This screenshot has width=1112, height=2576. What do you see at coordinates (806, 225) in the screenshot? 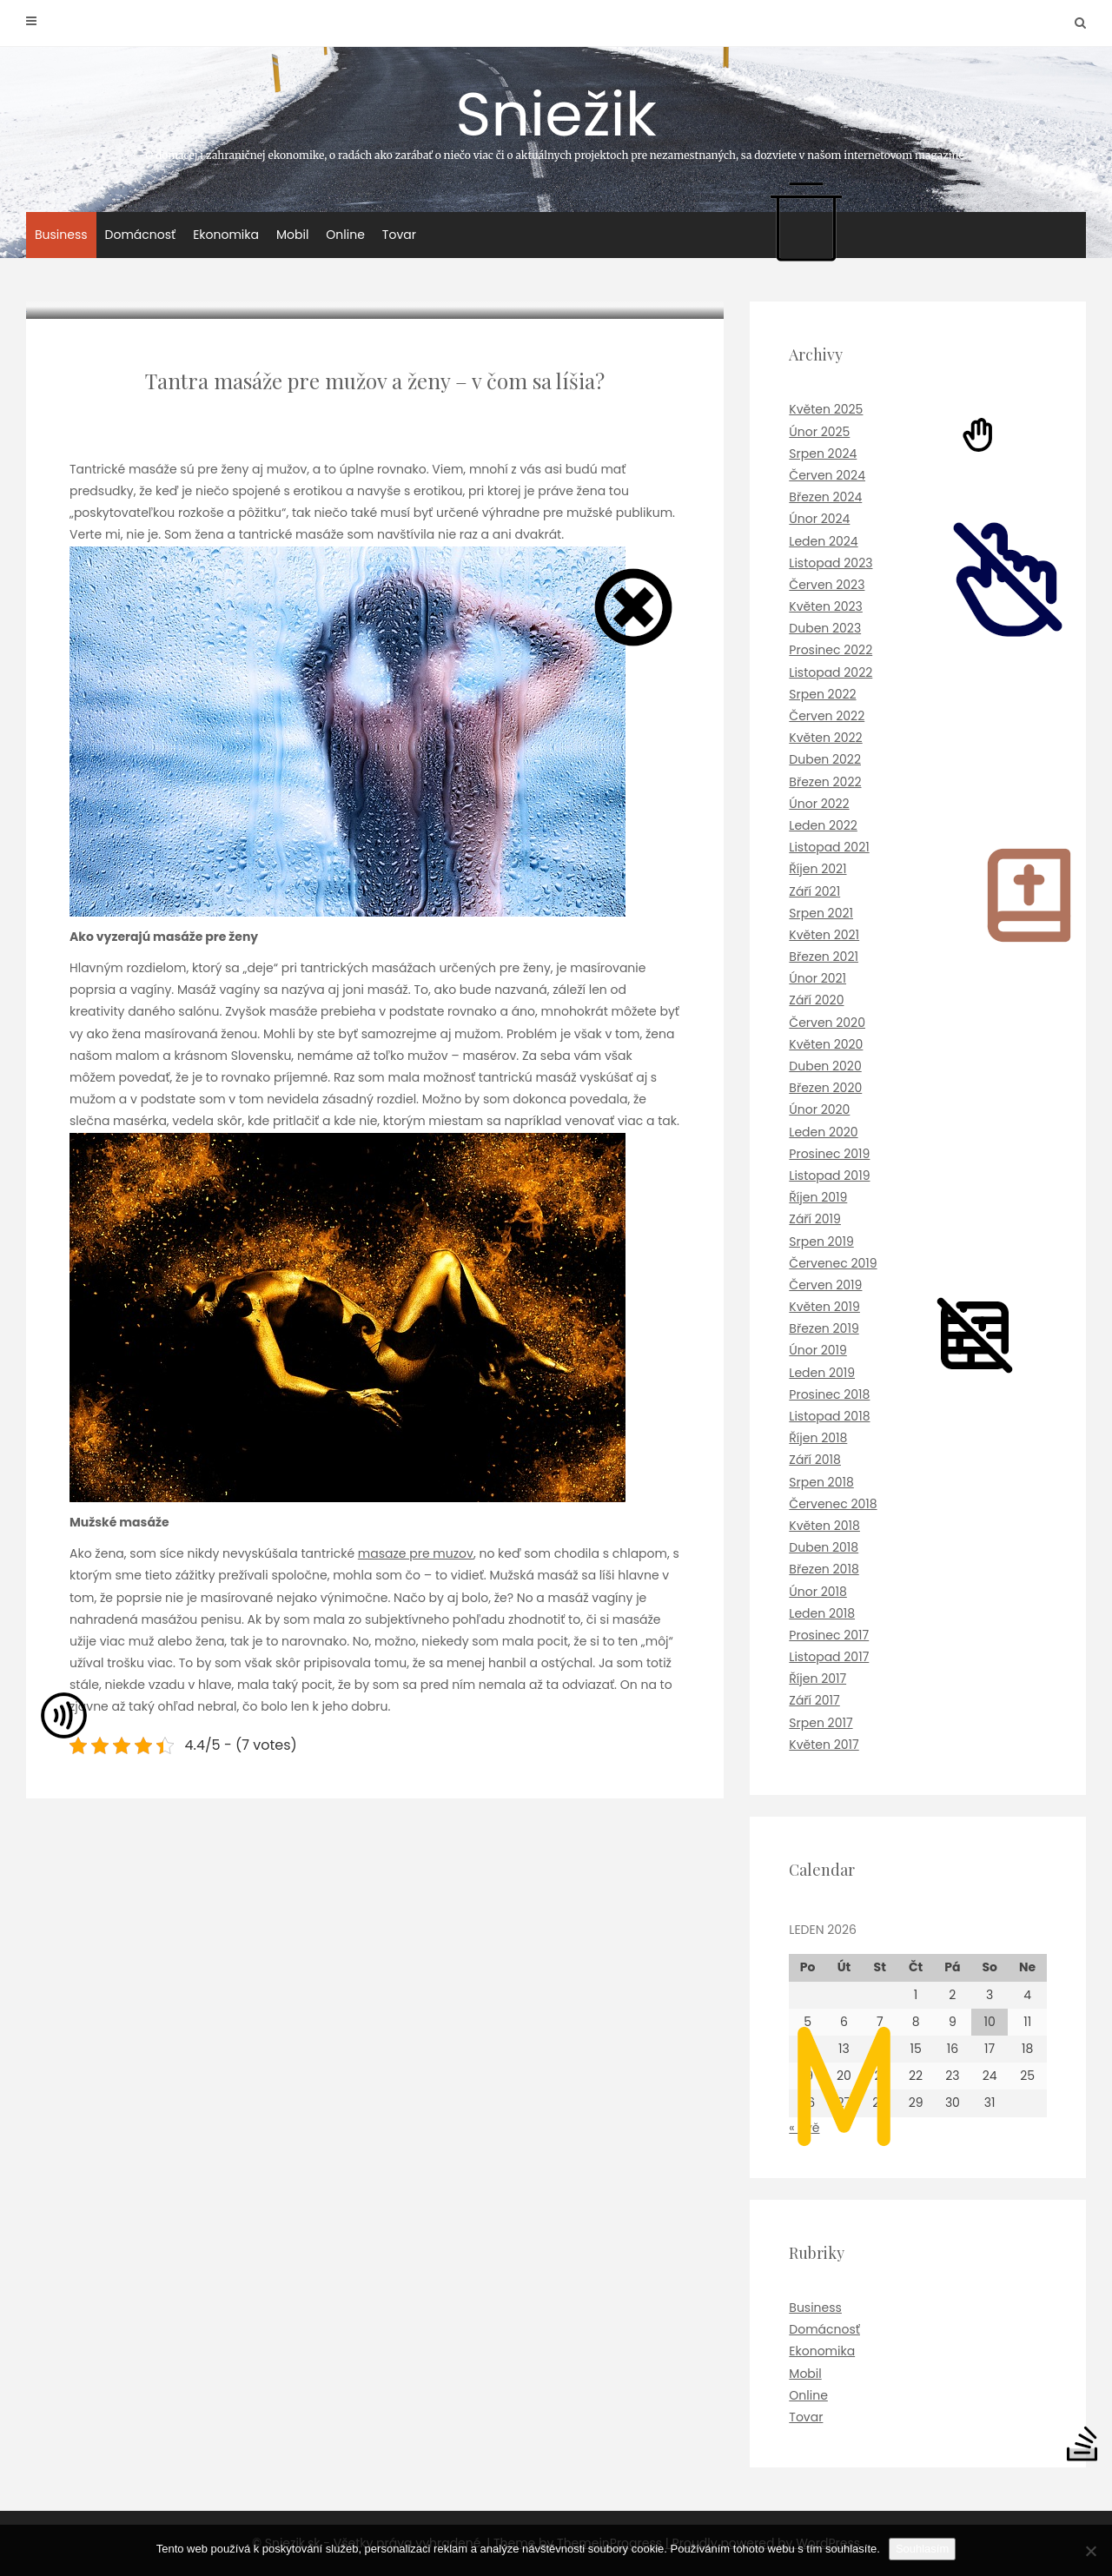
I see `delete selected item` at bounding box center [806, 225].